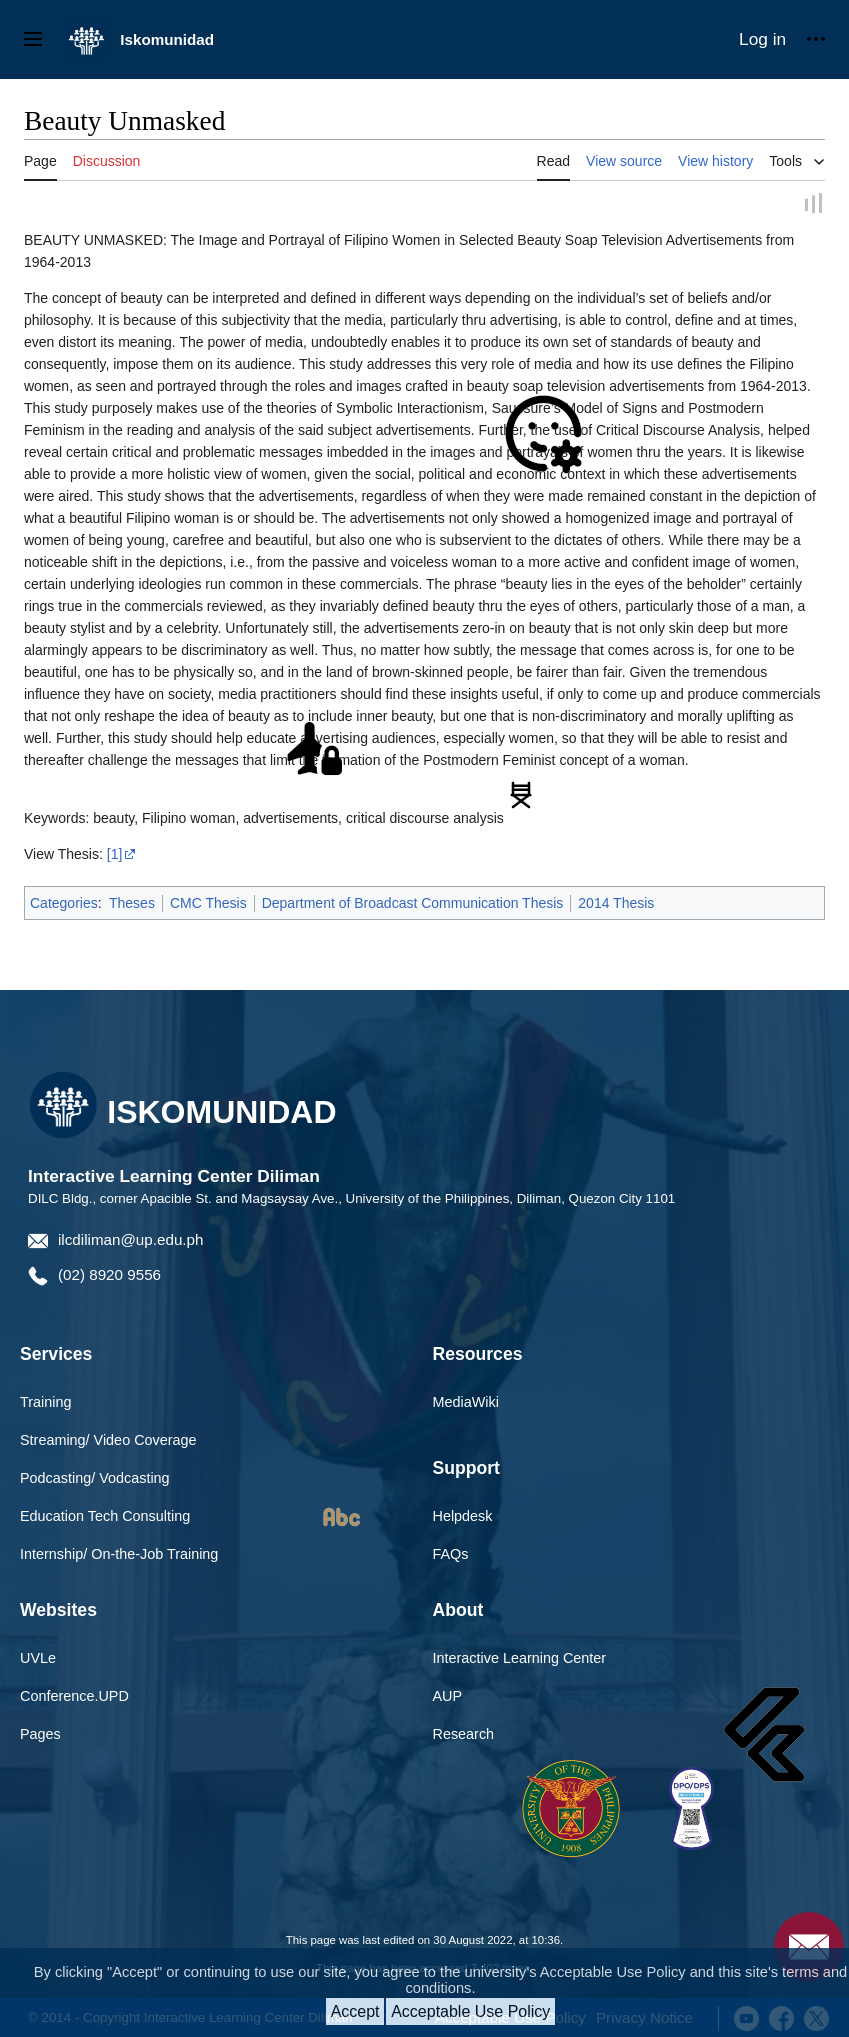 The width and height of the screenshot is (849, 2037). I want to click on customize emoji or reaction settings, so click(543, 433).